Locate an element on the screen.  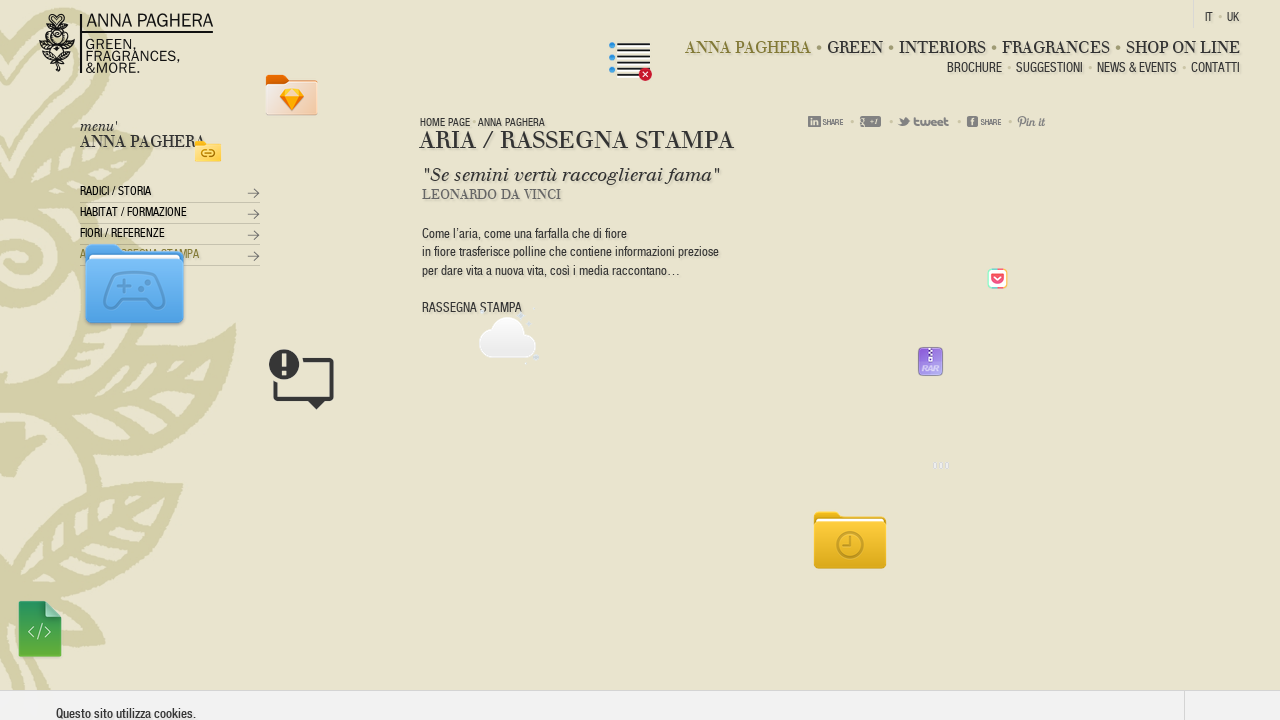
remove an item from the list is located at coordinates (629, 59).